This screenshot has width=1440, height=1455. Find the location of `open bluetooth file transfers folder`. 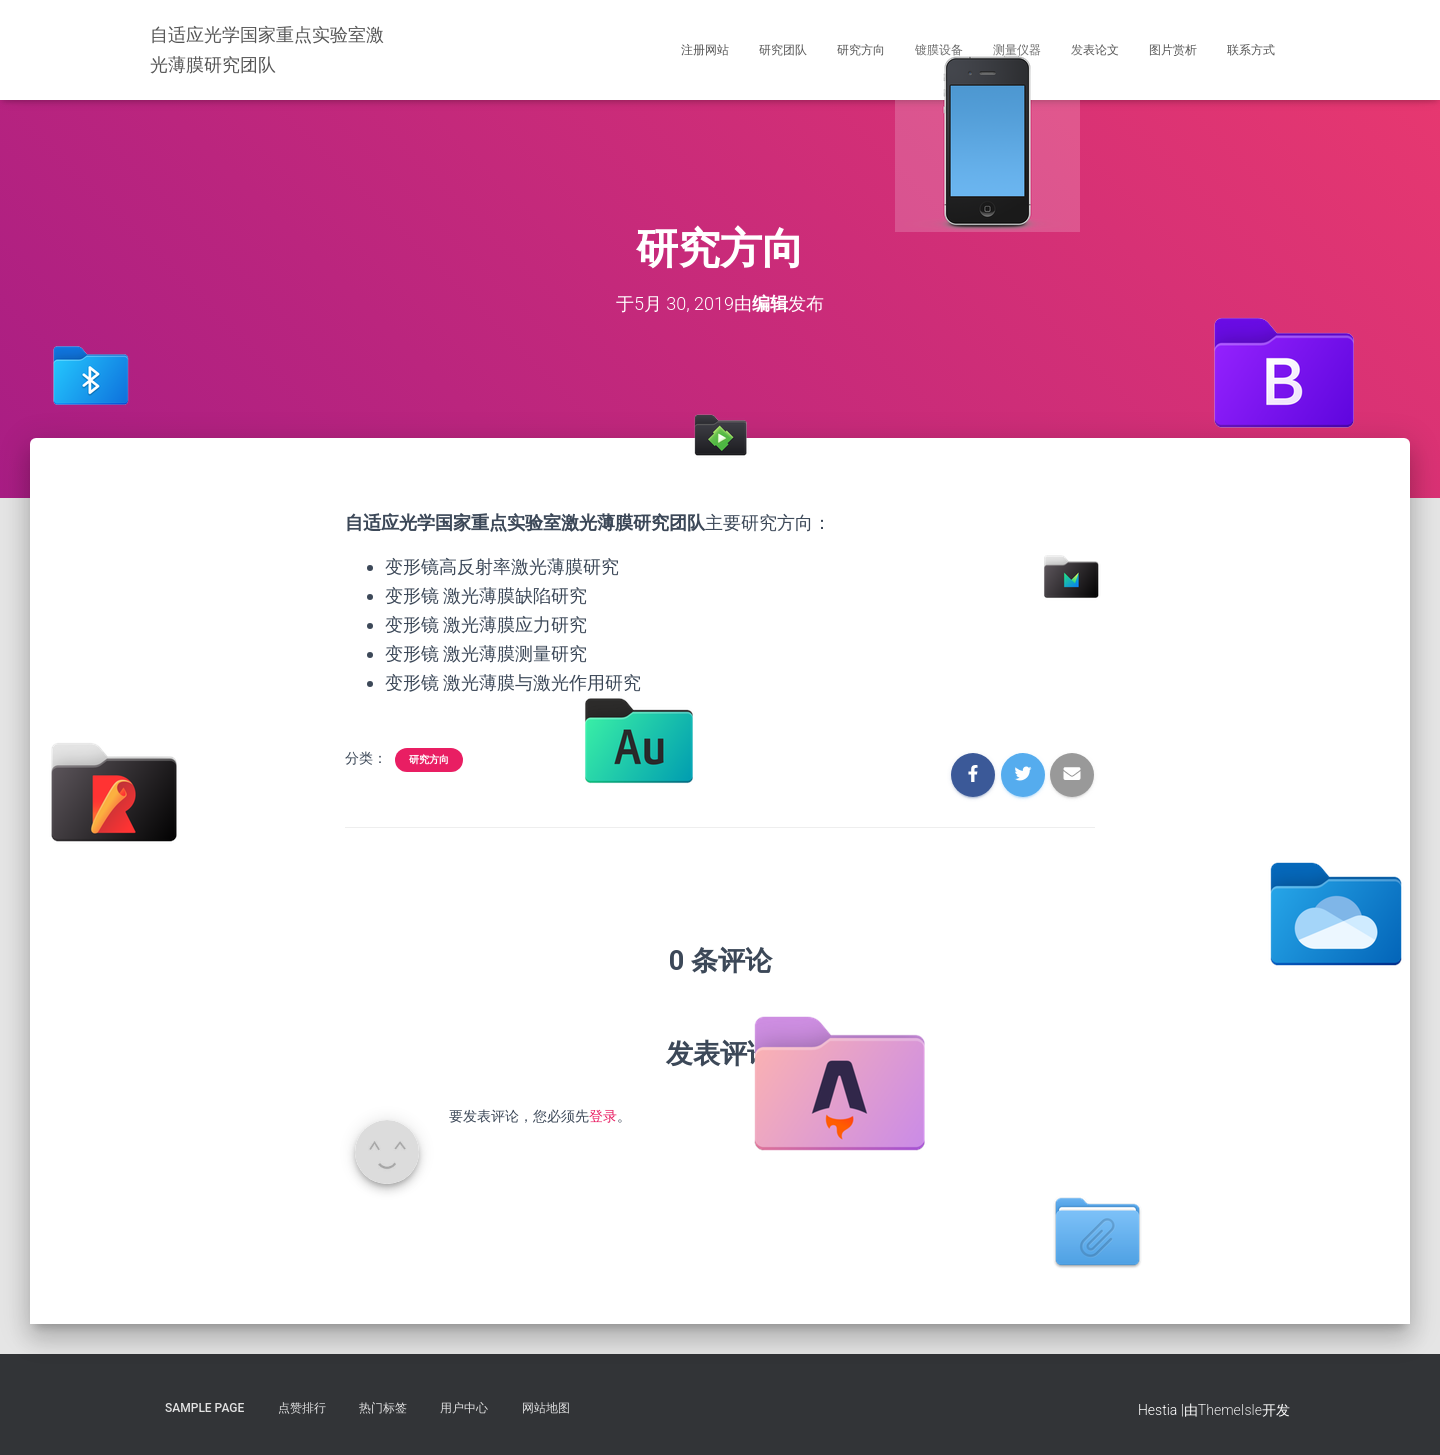

open bluetooth file transfers folder is located at coordinates (90, 377).